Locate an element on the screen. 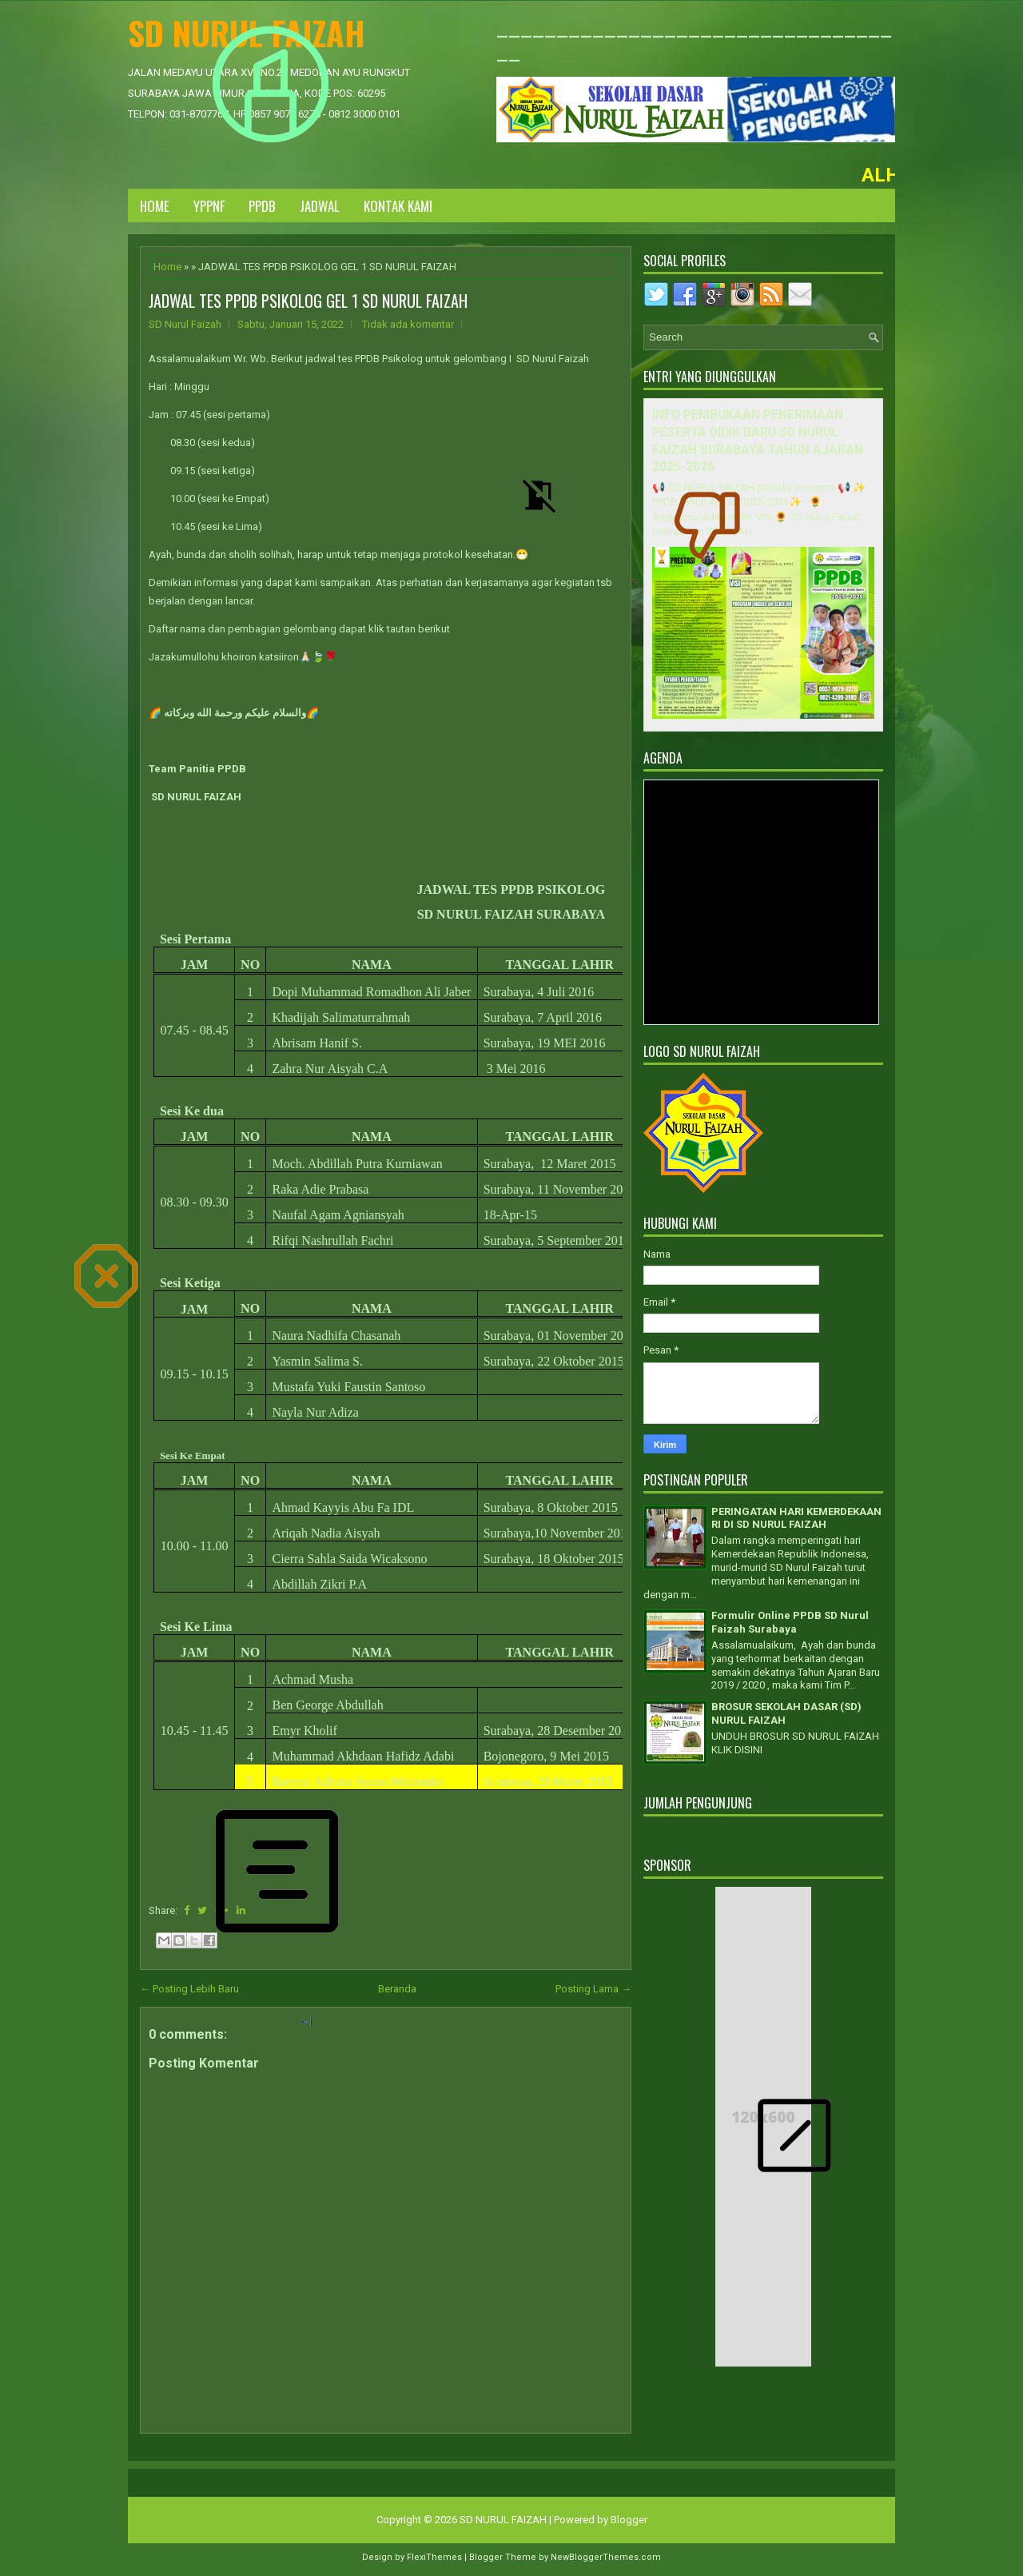 The width and height of the screenshot is (1023, 2576). meeting room unavailable or closed is located at coordinates (539, 495).